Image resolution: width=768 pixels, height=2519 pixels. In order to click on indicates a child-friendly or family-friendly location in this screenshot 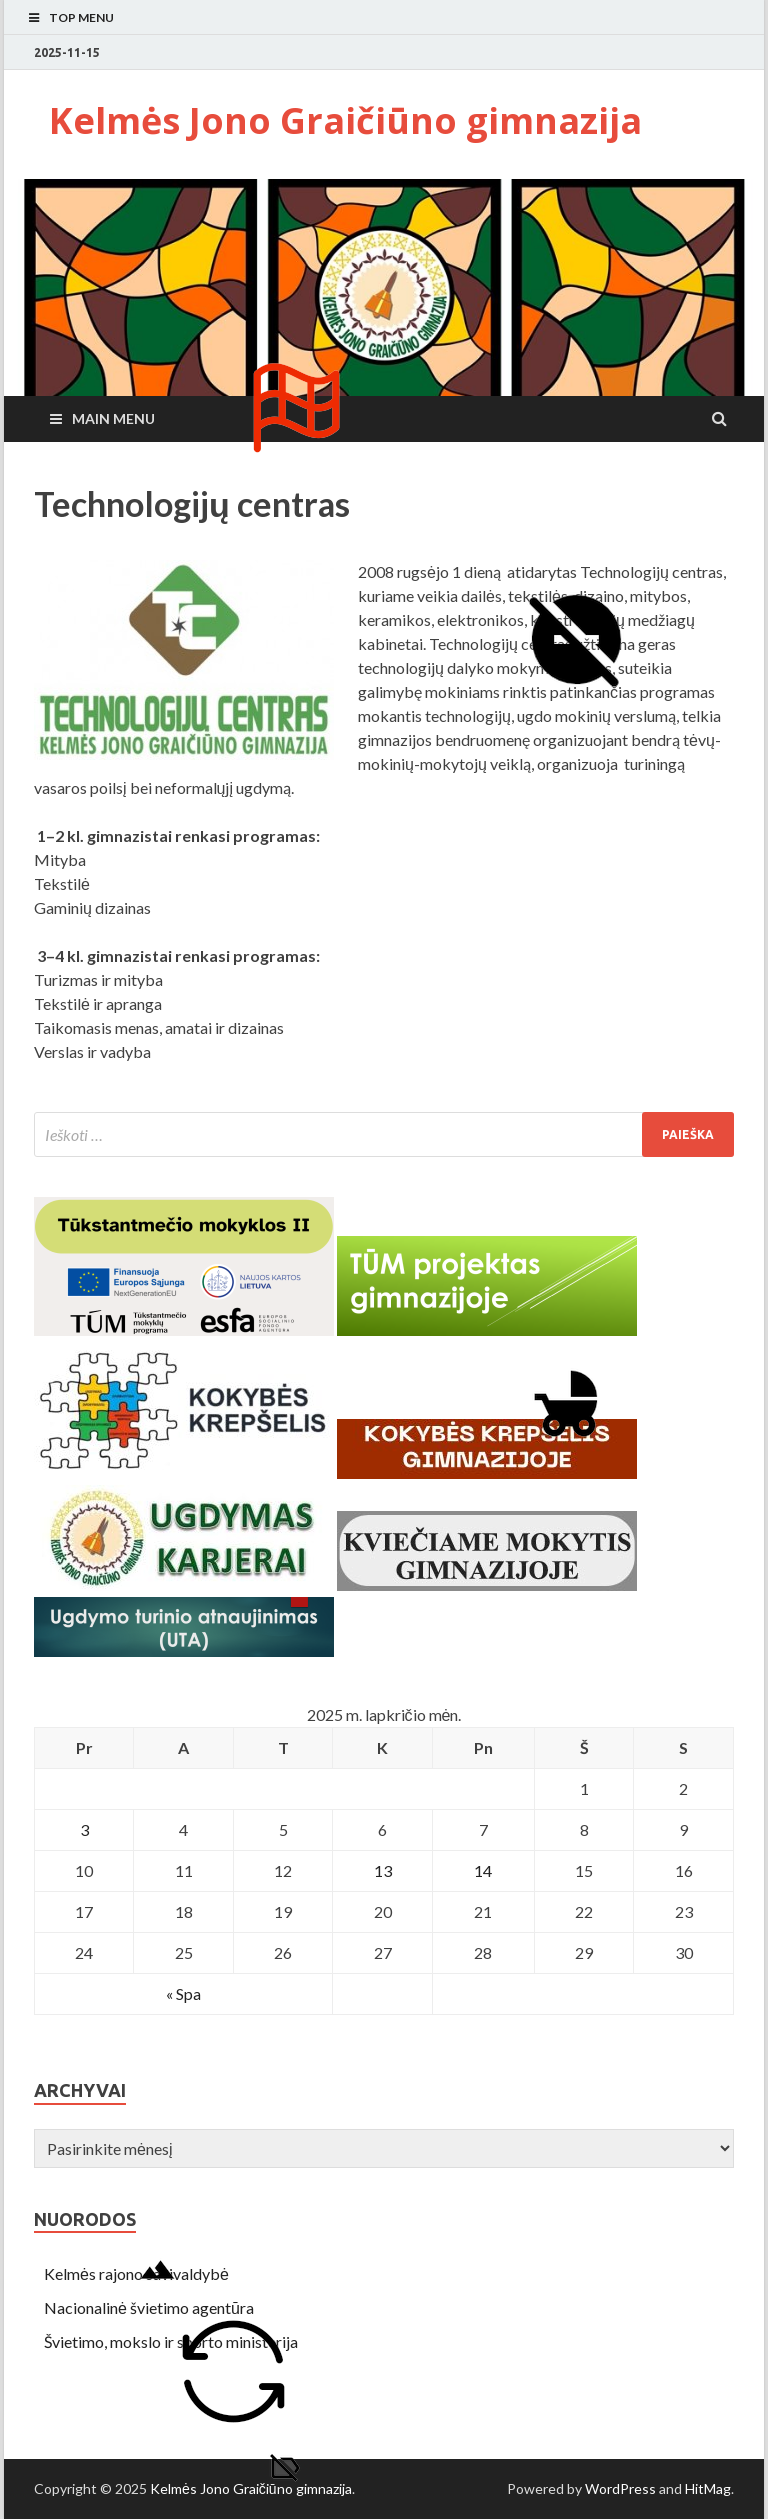, I will do `click(567, 1403)`.